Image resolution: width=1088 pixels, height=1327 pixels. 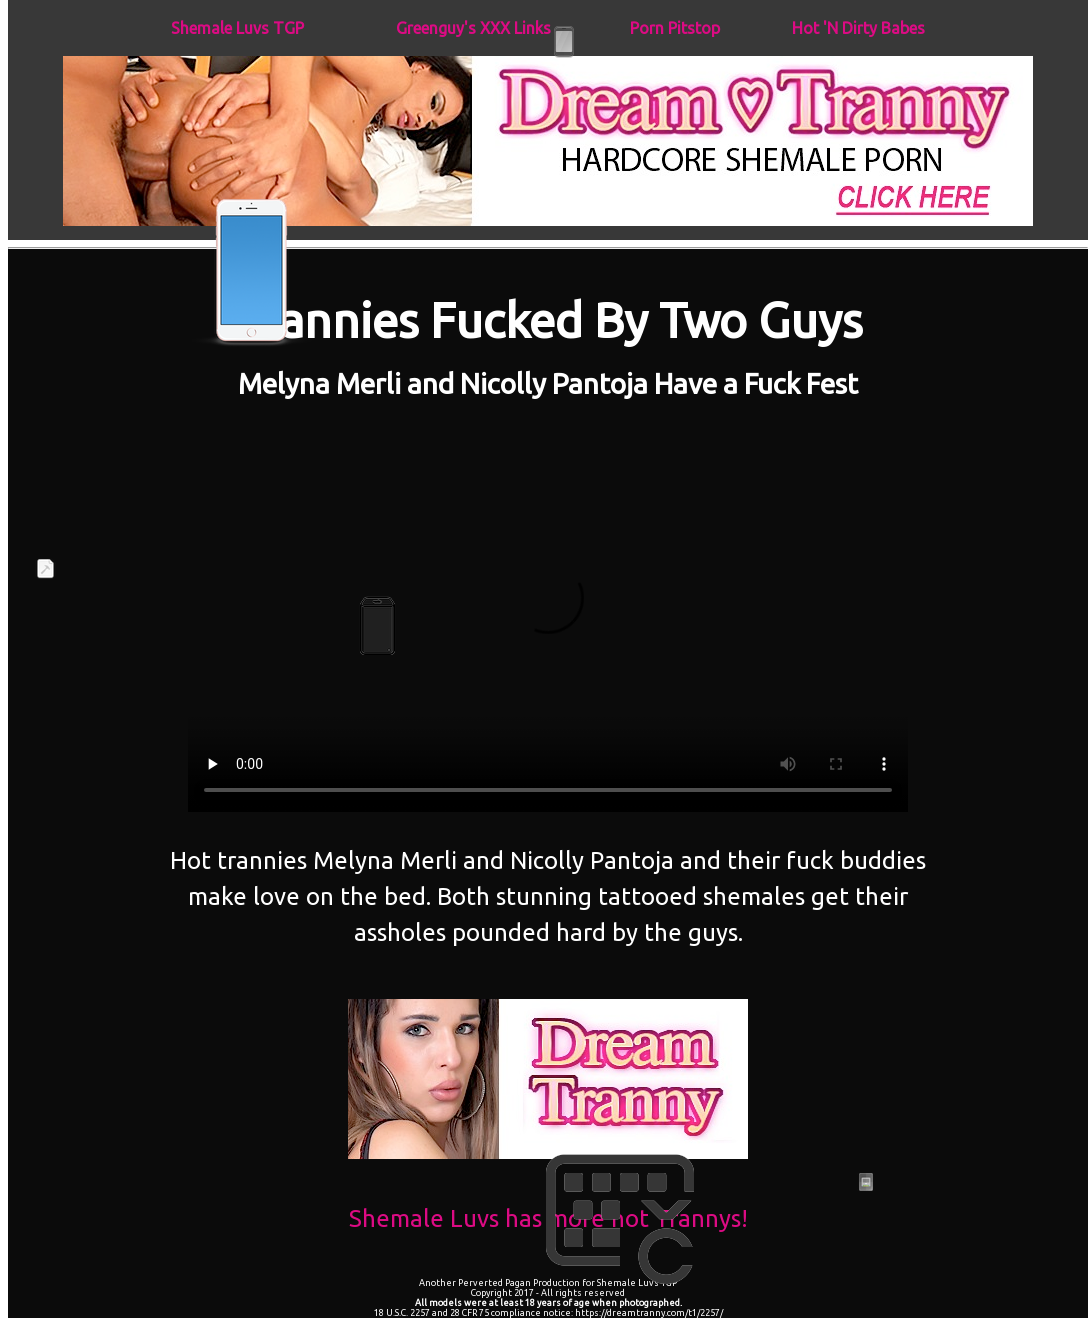 I want to click on access airport extreme router settings, so click(x=377, y=625).